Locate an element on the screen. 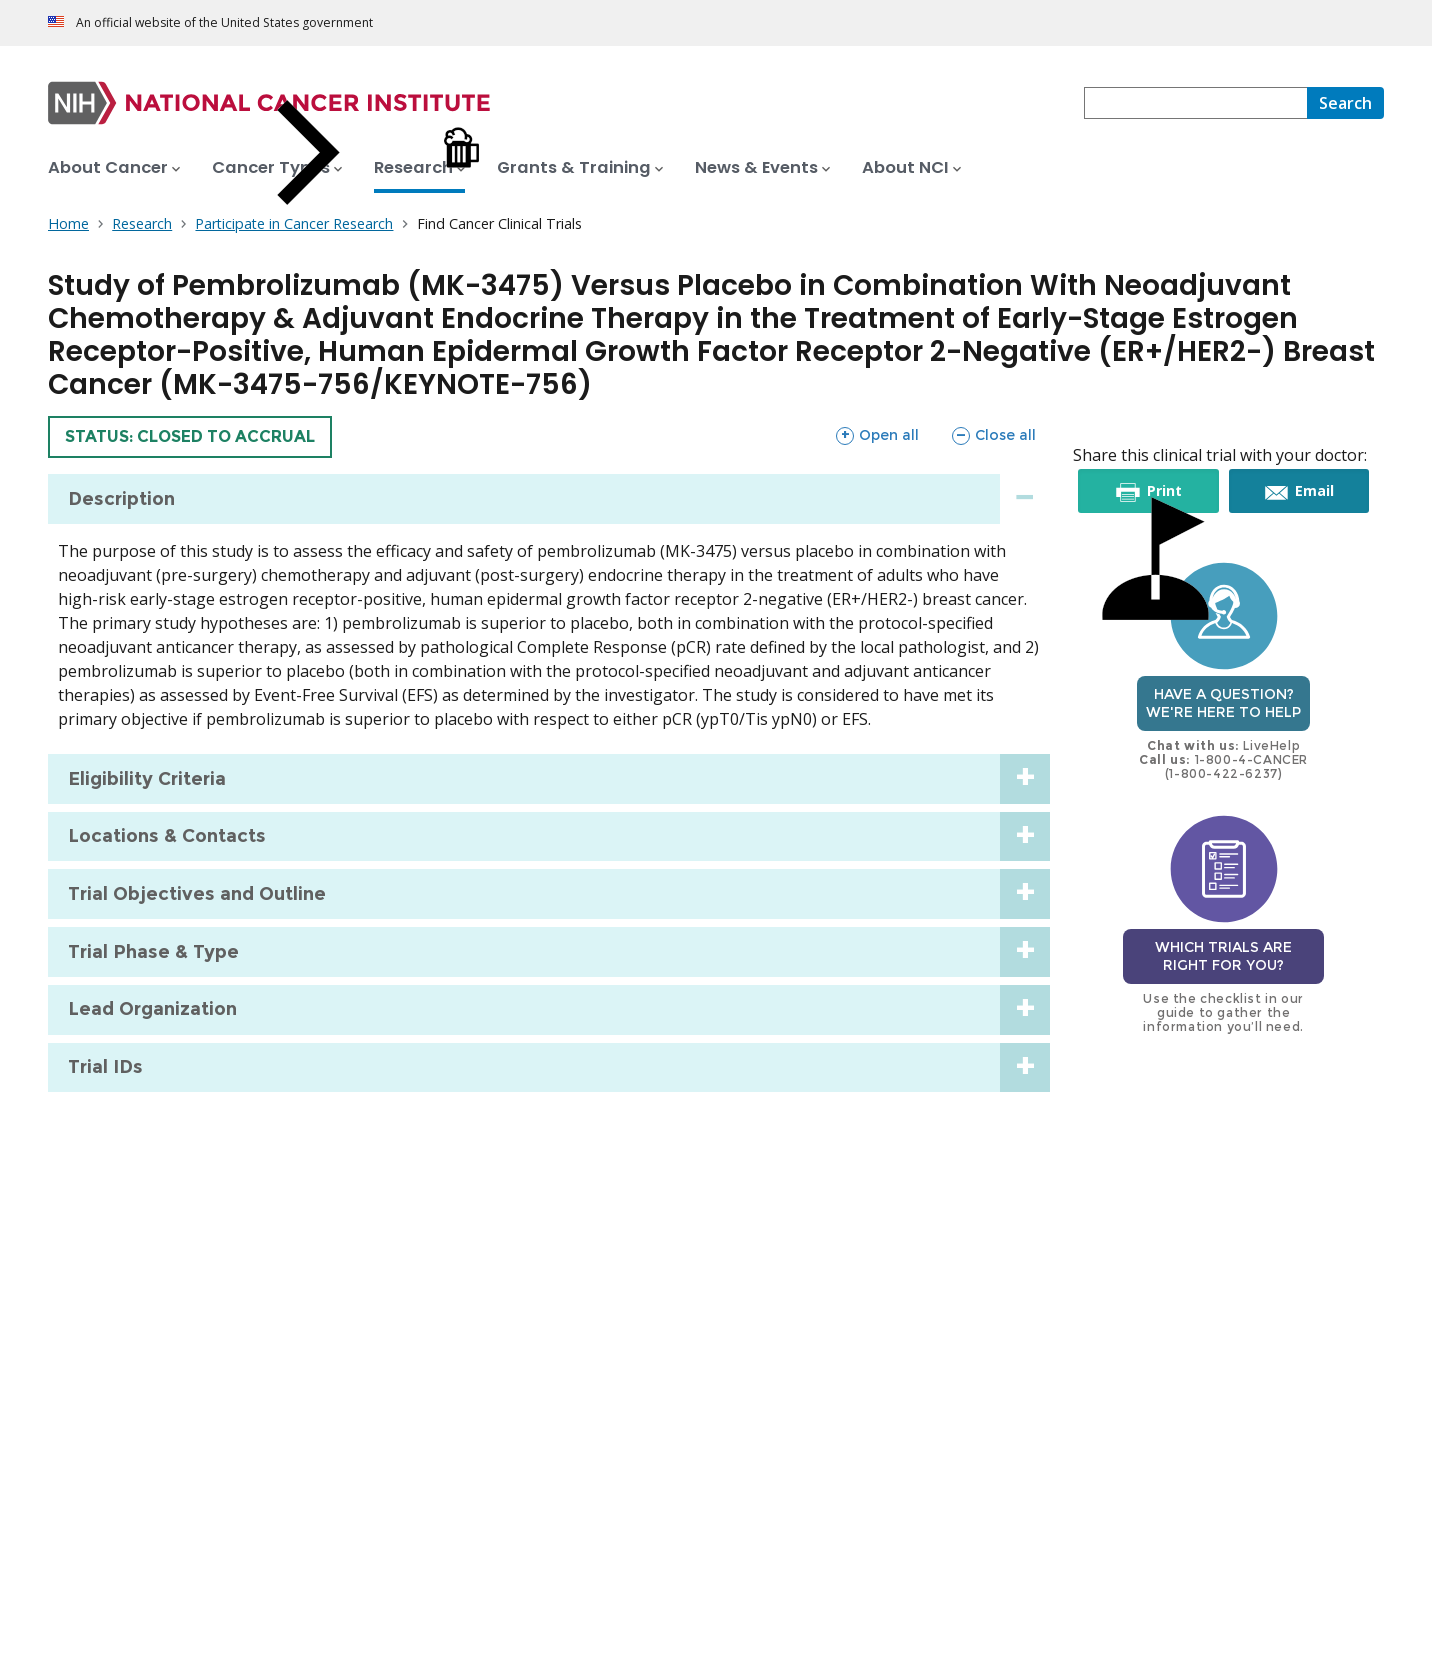 Image resolution: width=1432 pixels, height=1675 pixels. view golf course or club information is located at coordinates (1155, 558).